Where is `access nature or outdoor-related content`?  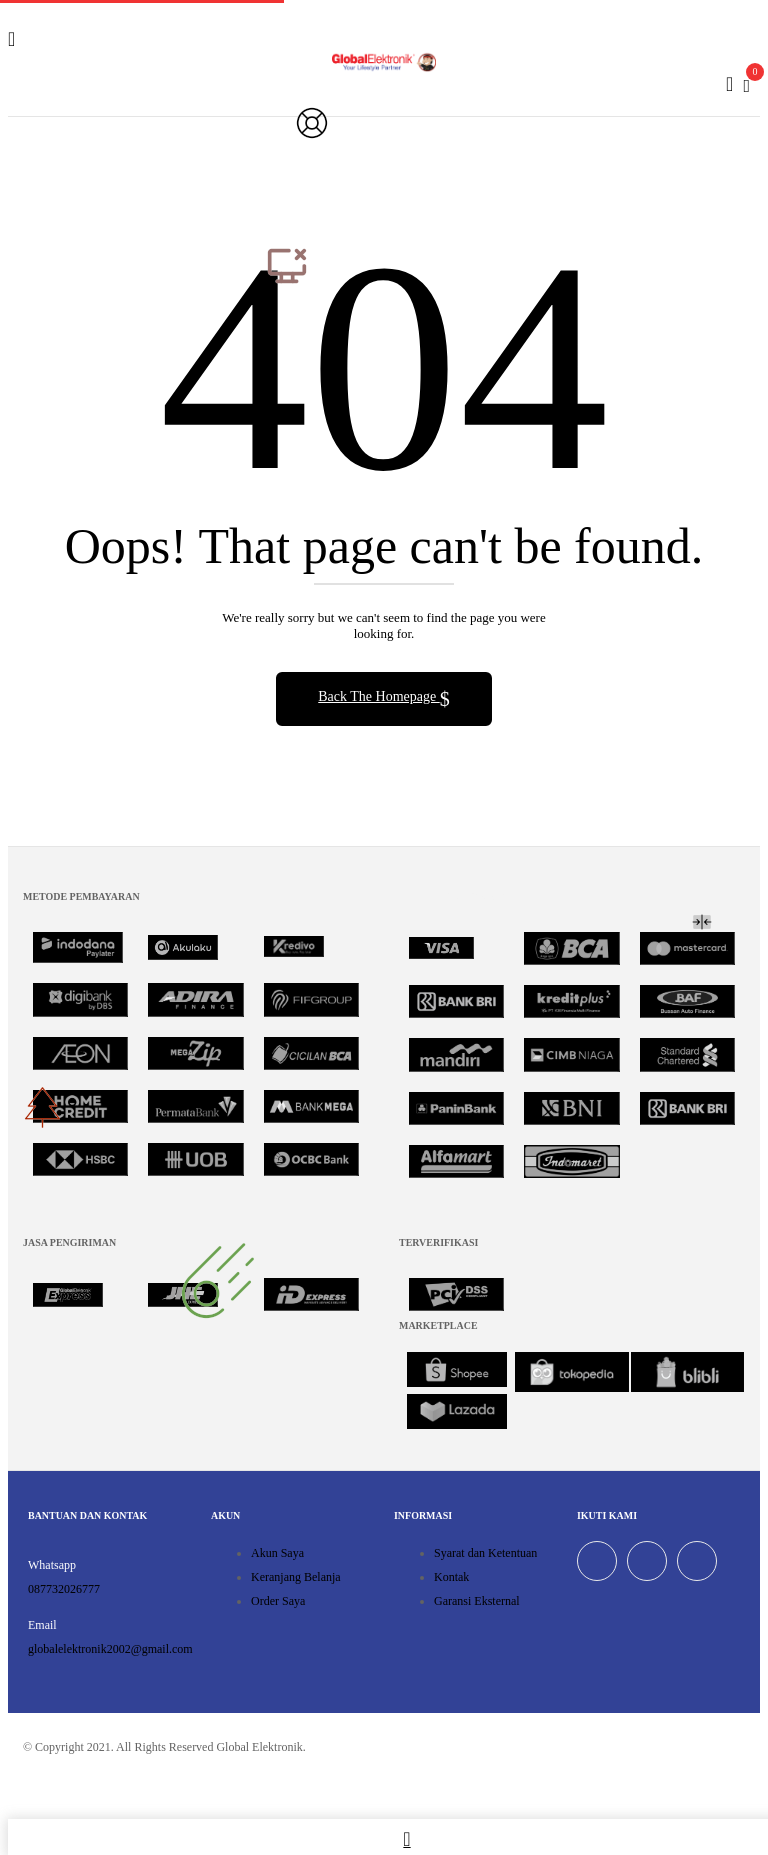
access nature or outdoor-related content is located at coordinates (42, 1107).